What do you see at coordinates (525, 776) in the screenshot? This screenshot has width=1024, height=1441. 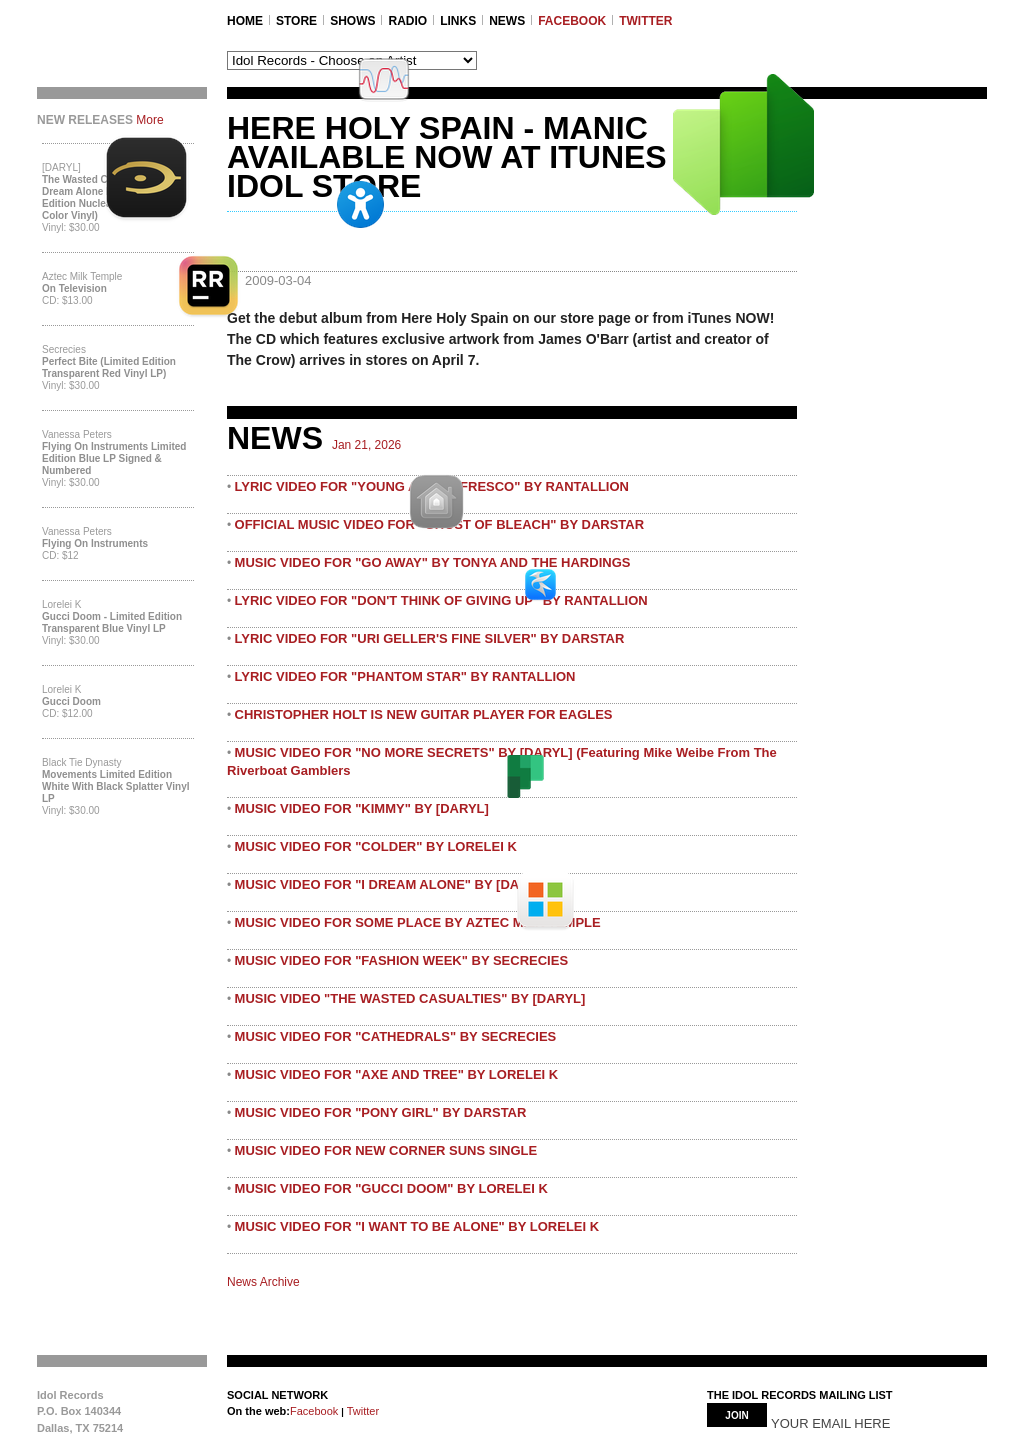 I see `open microsoft planner app` at bounding box center [525, 776].